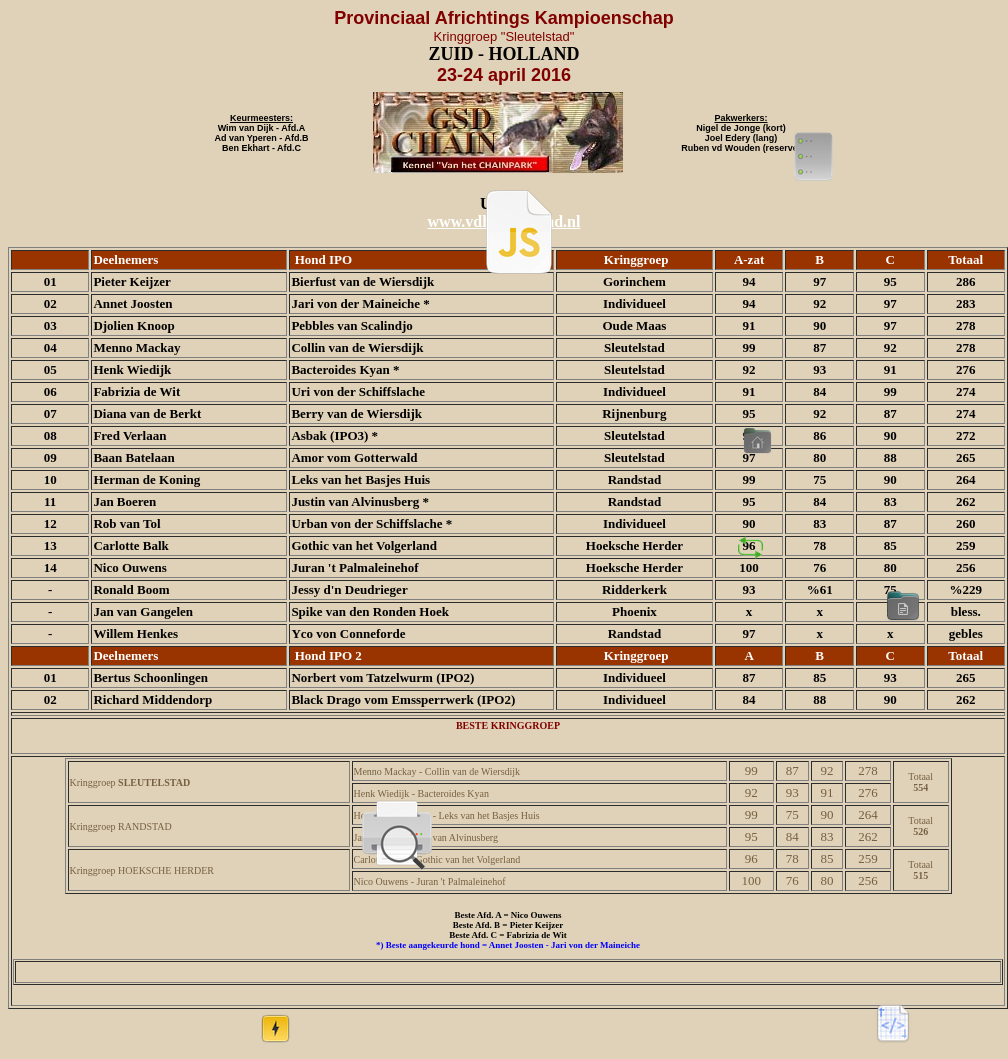 This screenshot has height=1059, width=1008. I want to click on access network server settings, so click(813, 156).